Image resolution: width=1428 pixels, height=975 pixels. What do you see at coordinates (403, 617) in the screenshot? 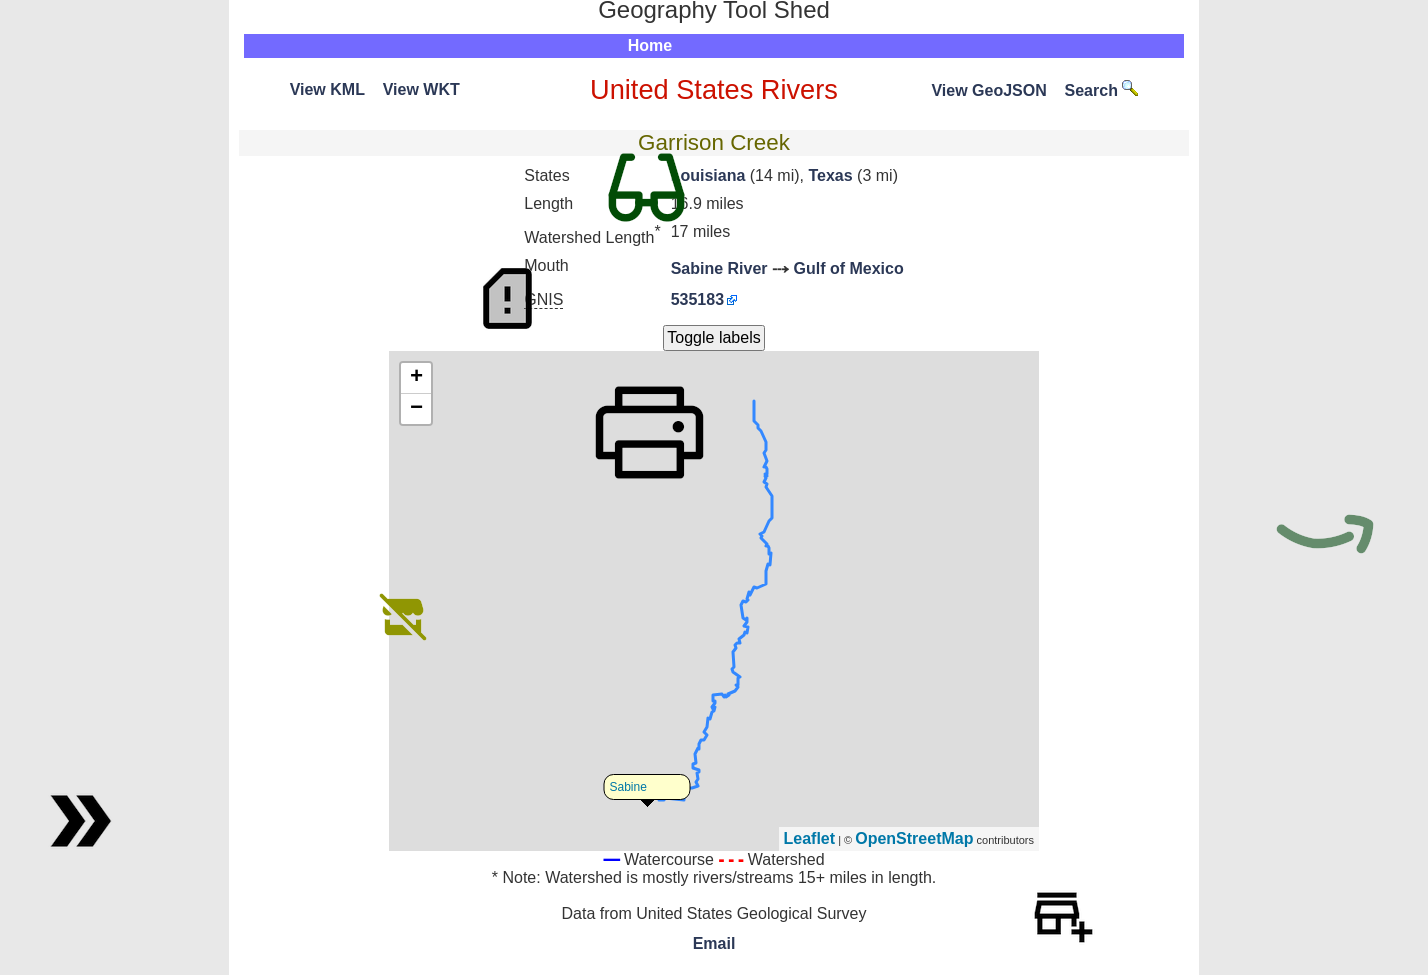
I see `indicates a store or shop is closed` at bounding box center [403, 617].